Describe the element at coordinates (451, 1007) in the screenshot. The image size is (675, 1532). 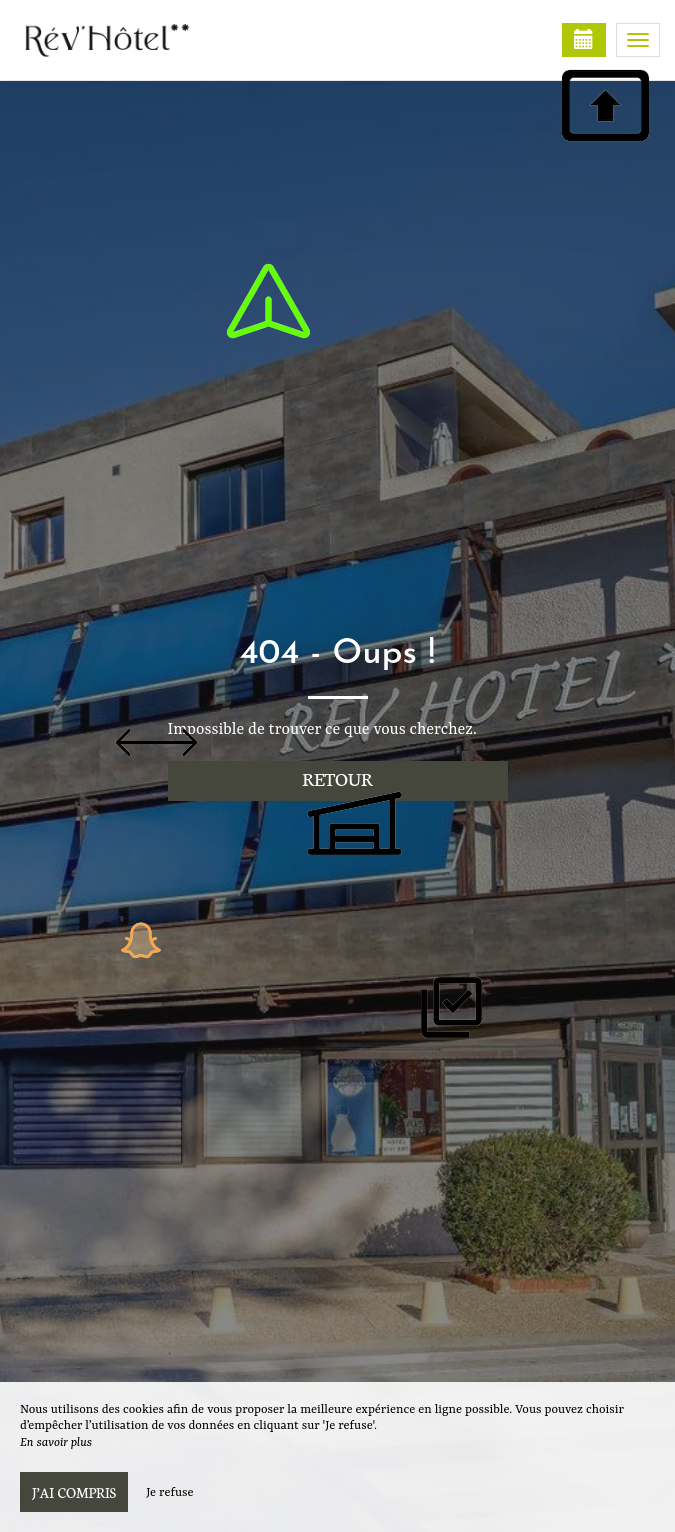
I see `item successfully added to library` at that location.